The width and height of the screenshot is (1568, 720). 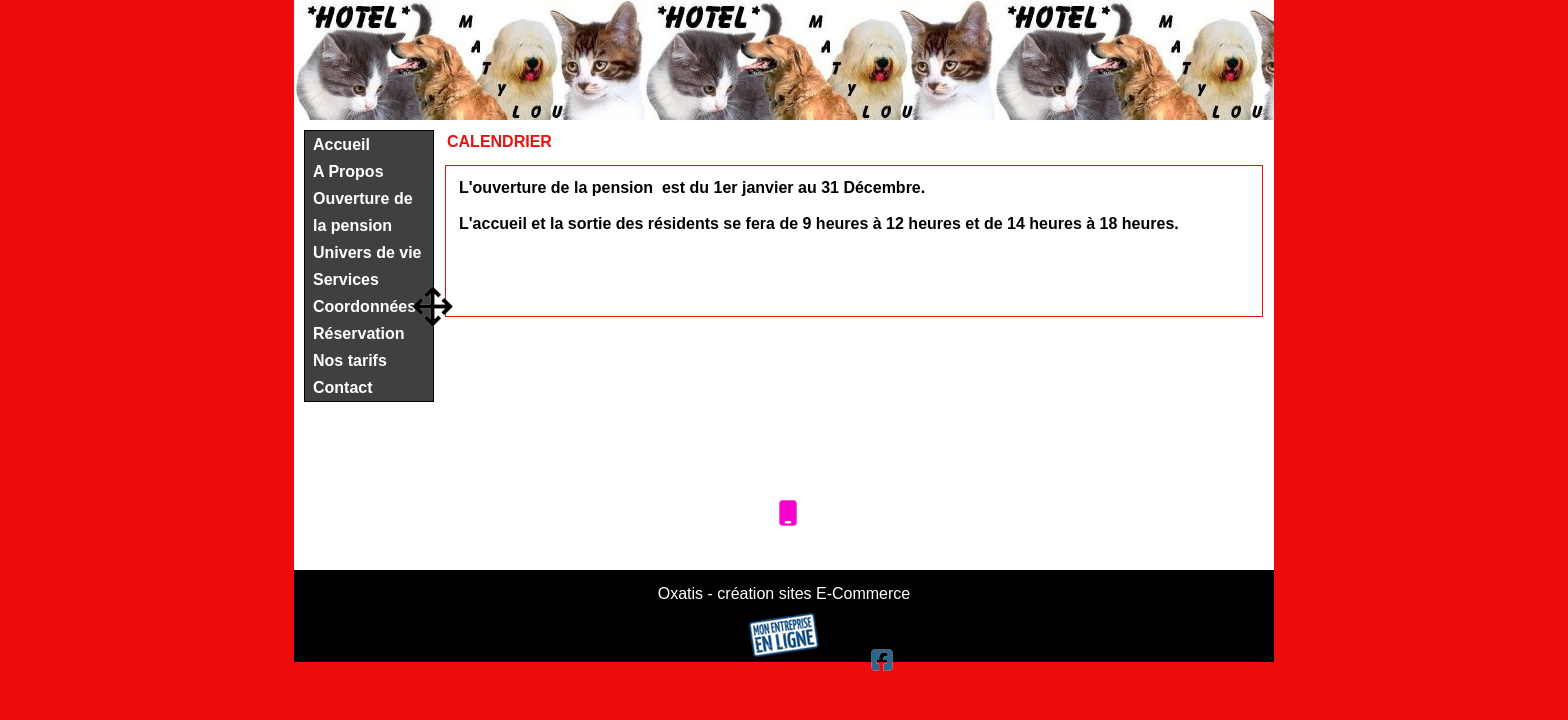 I want to click on share to facebook, so click(x=882, y=660).